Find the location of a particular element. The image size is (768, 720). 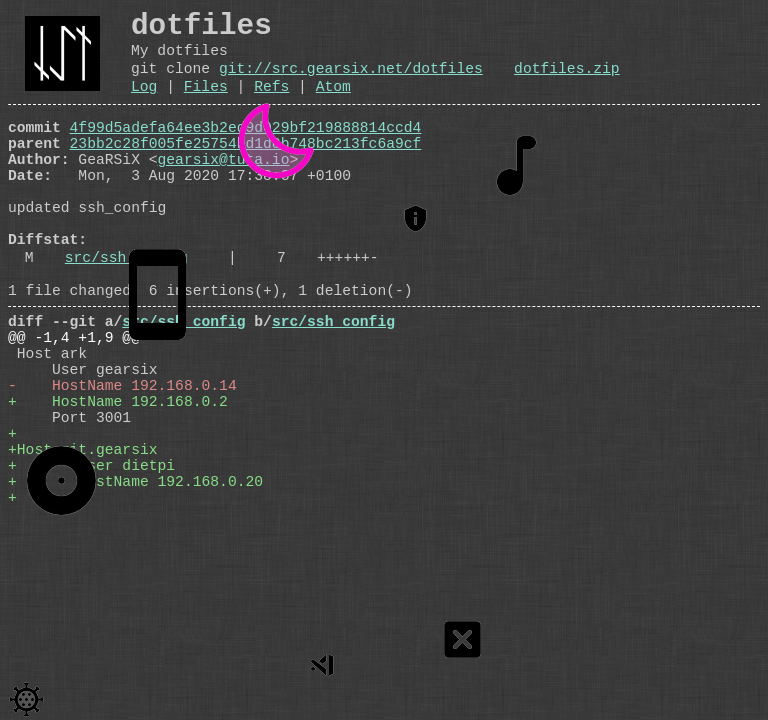

play or access audio content is located at coordinates (516, 165).